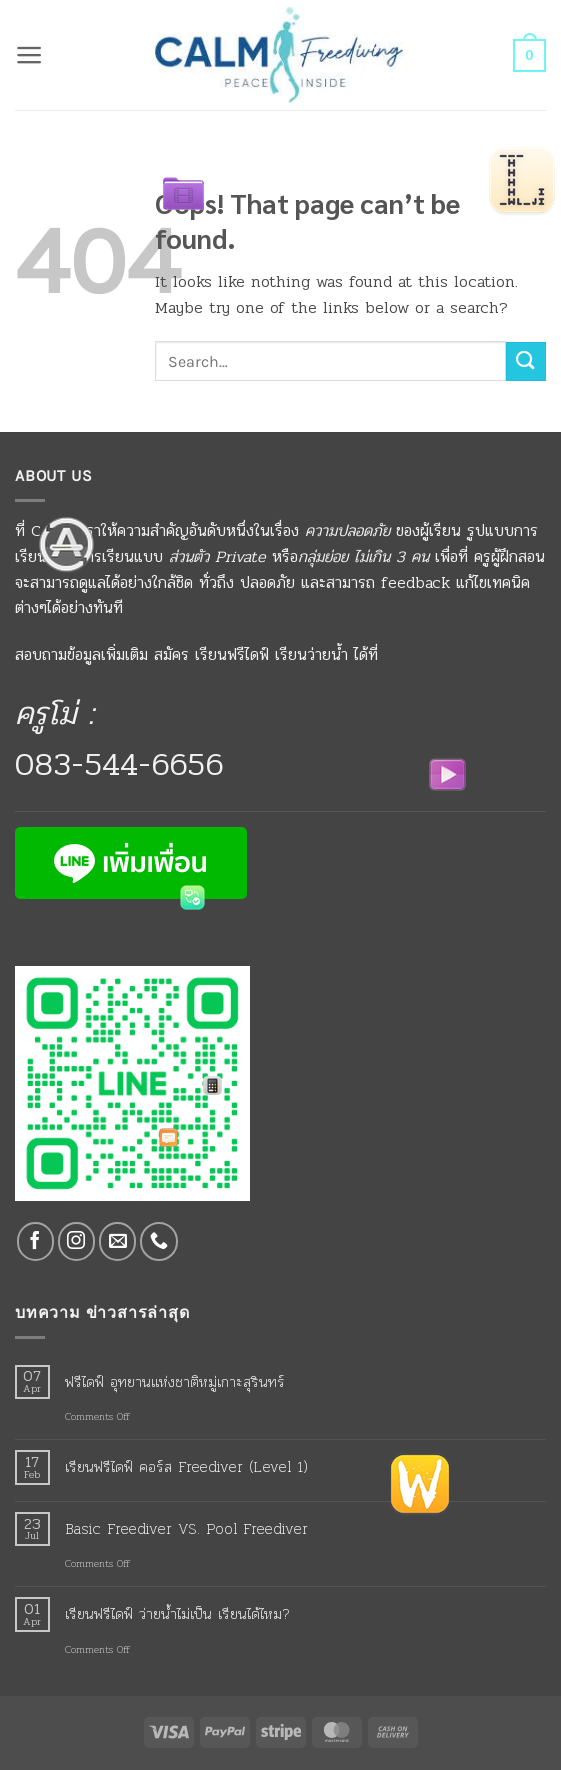 The image size is (561, 1770). I want to click on open celluloid media player, so click(447, 774).